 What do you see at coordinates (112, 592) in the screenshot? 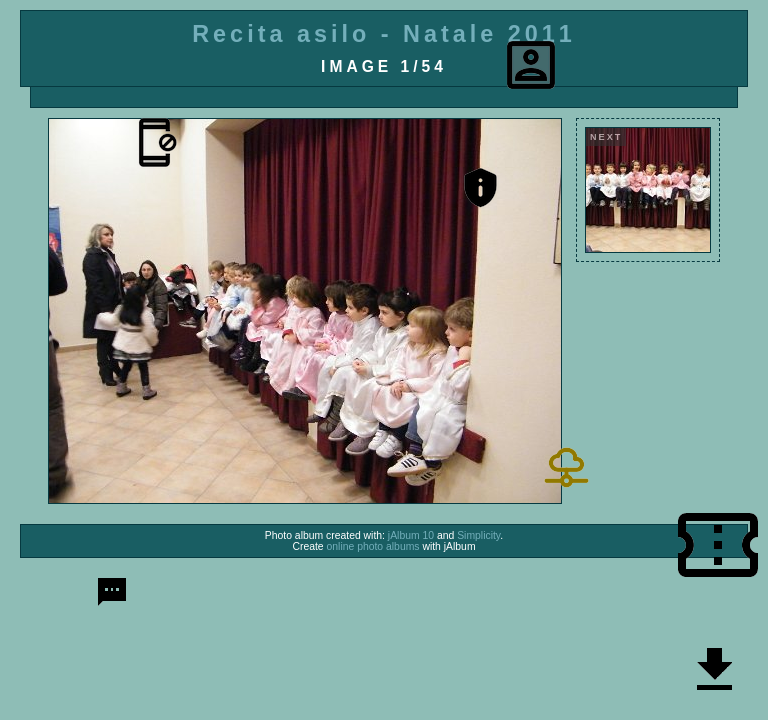
I see `open text messaging app` at bounding box center [112, 592].